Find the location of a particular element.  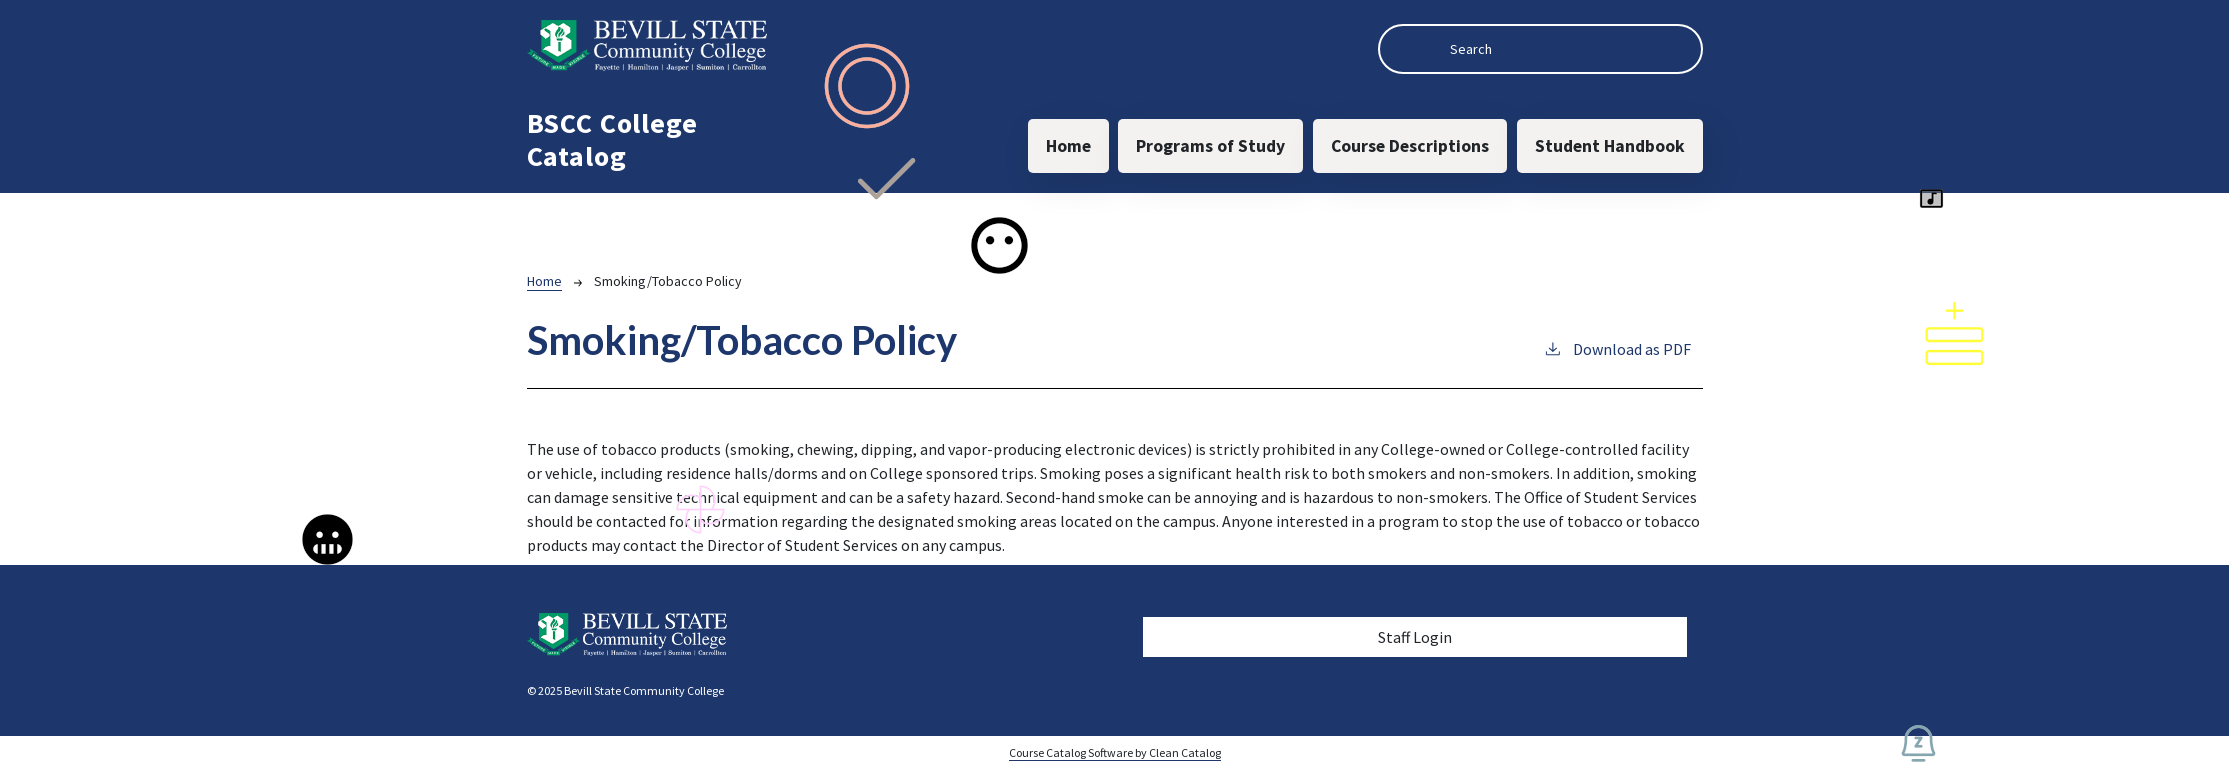

start recording audio or video is located at coordinates (867, 86).